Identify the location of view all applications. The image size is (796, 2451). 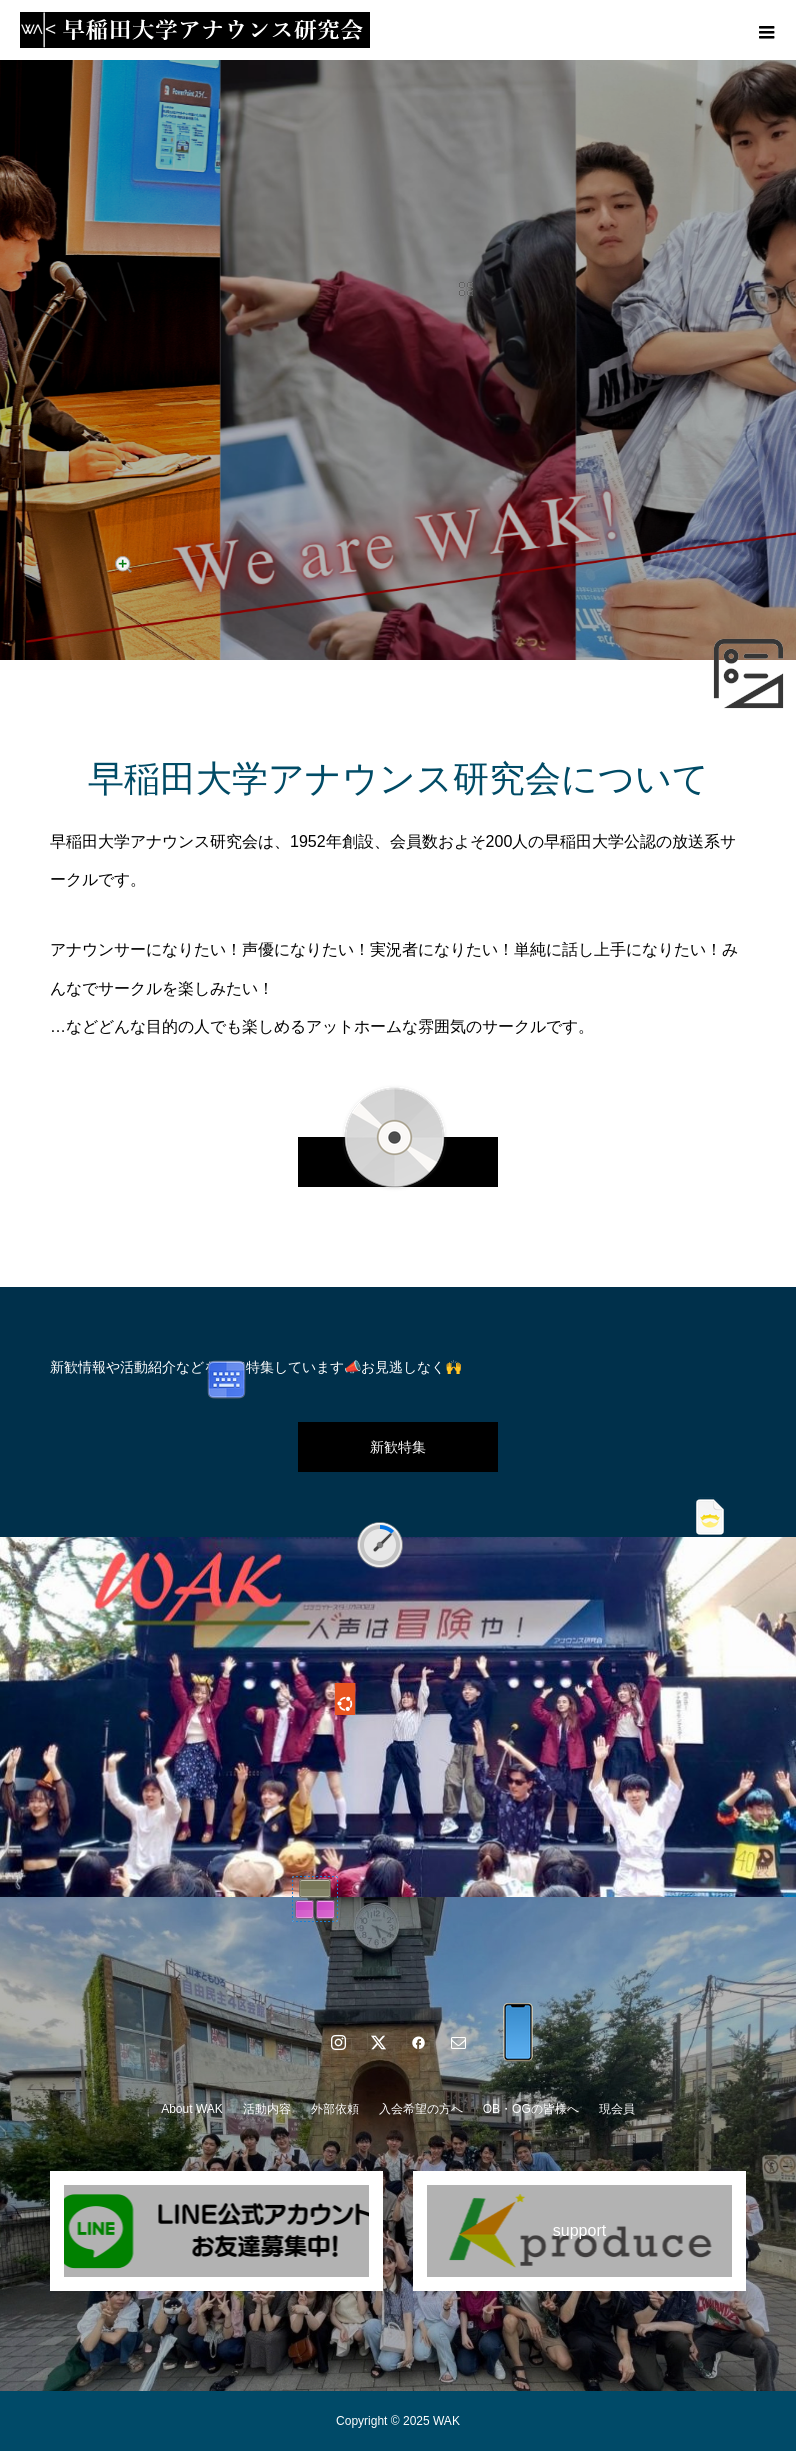
(466, 289).